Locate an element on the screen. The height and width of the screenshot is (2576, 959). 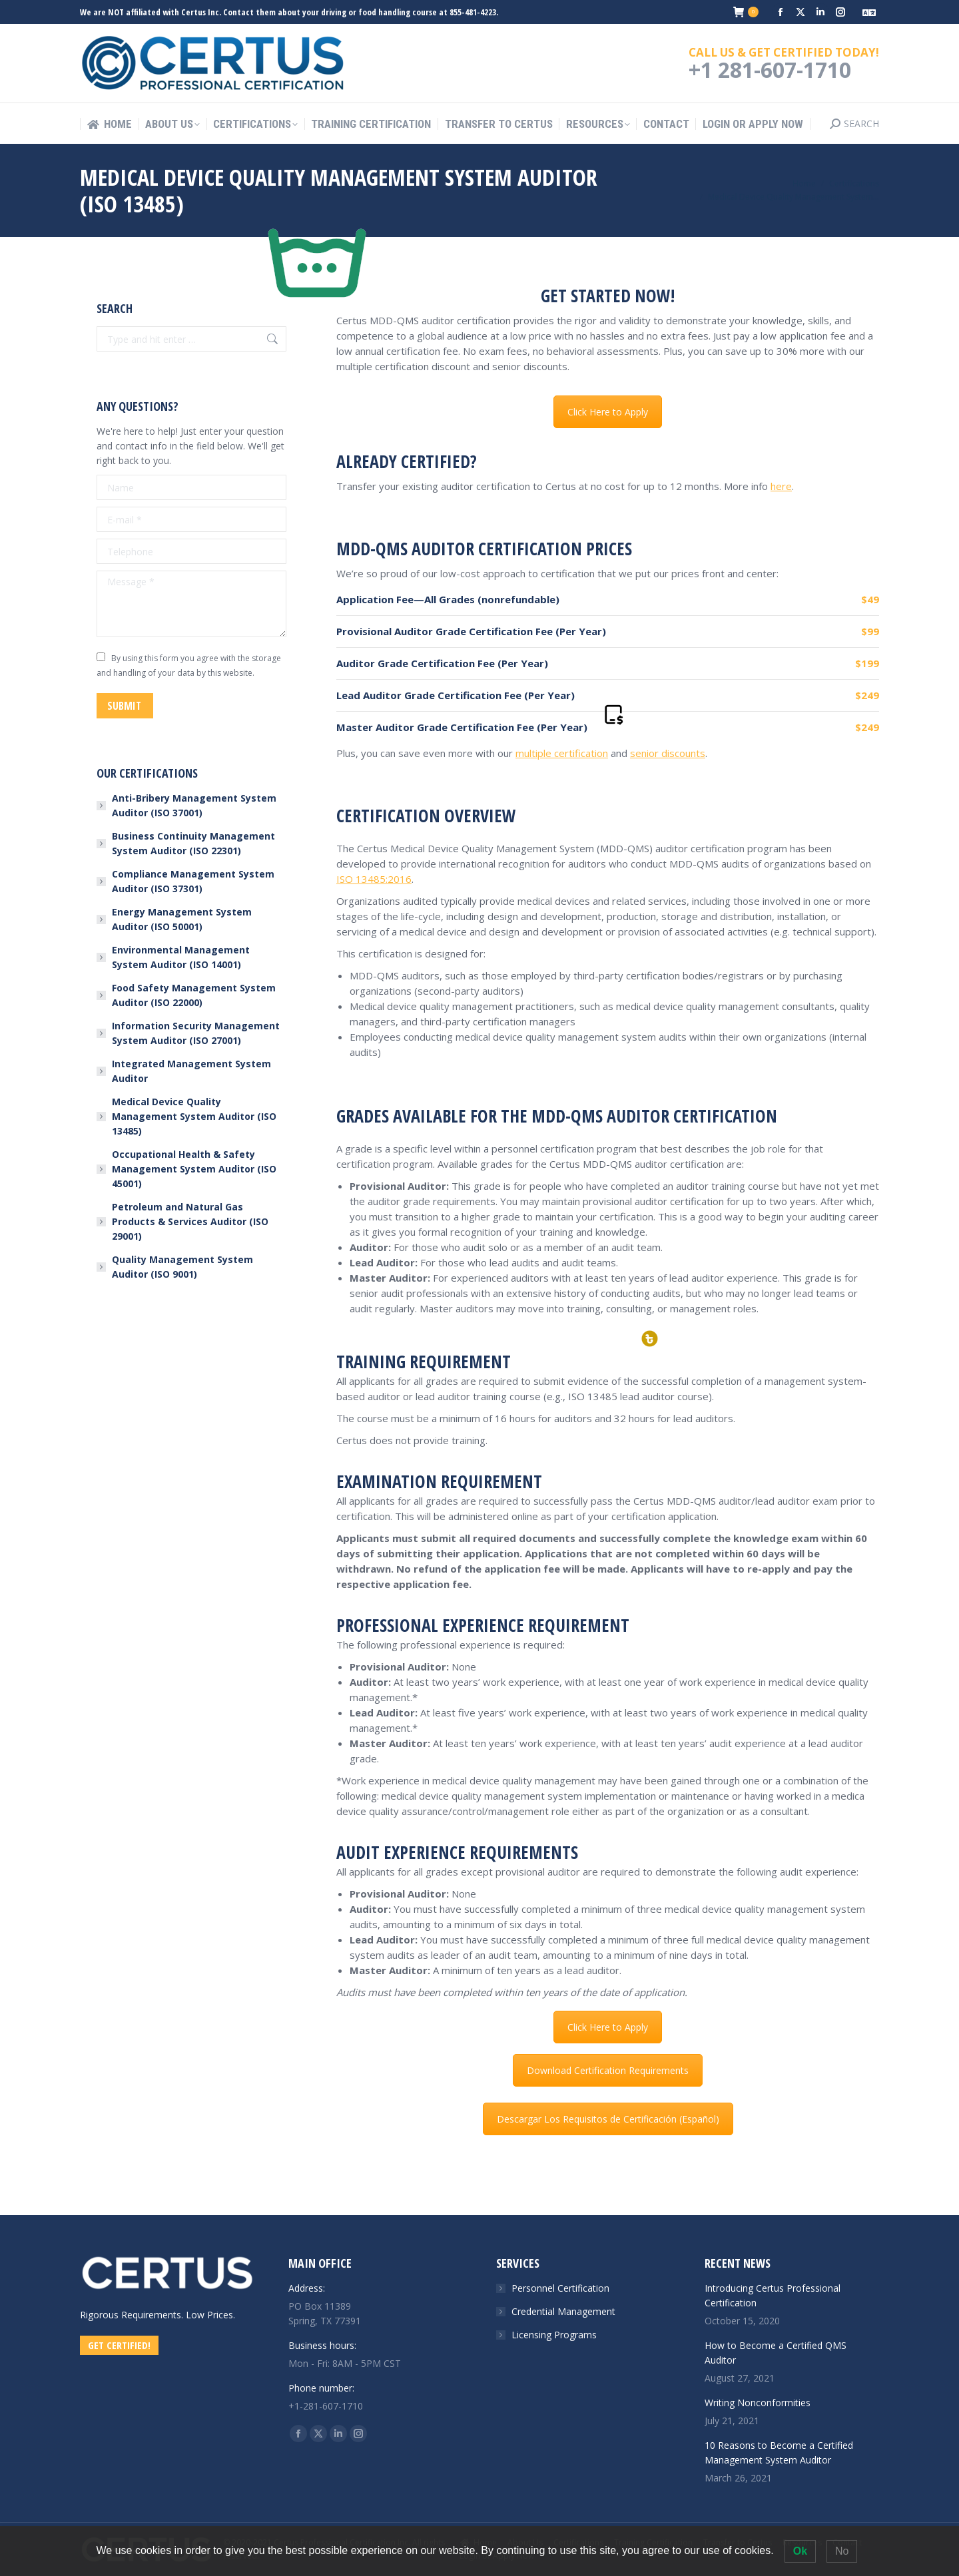
wash at medium temperature setting is located at coordinates (317, 263).